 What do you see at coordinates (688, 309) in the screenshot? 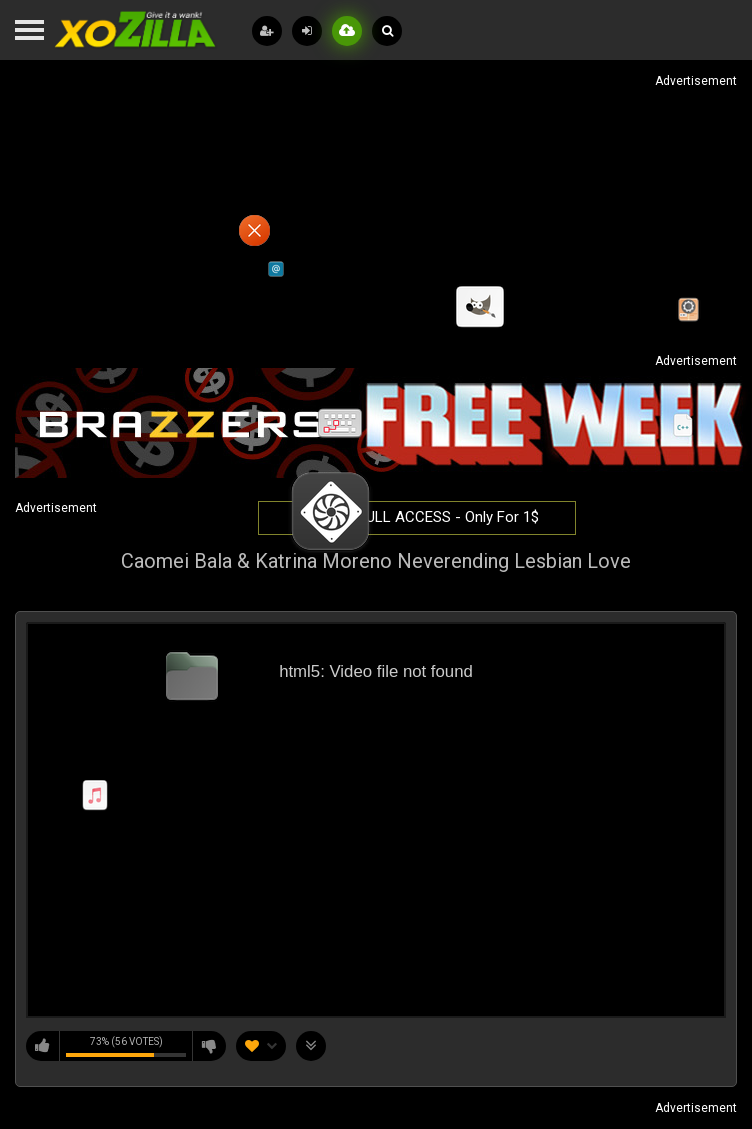
I see `indicates package manager is processing updates` at bounding box center [688, 309].